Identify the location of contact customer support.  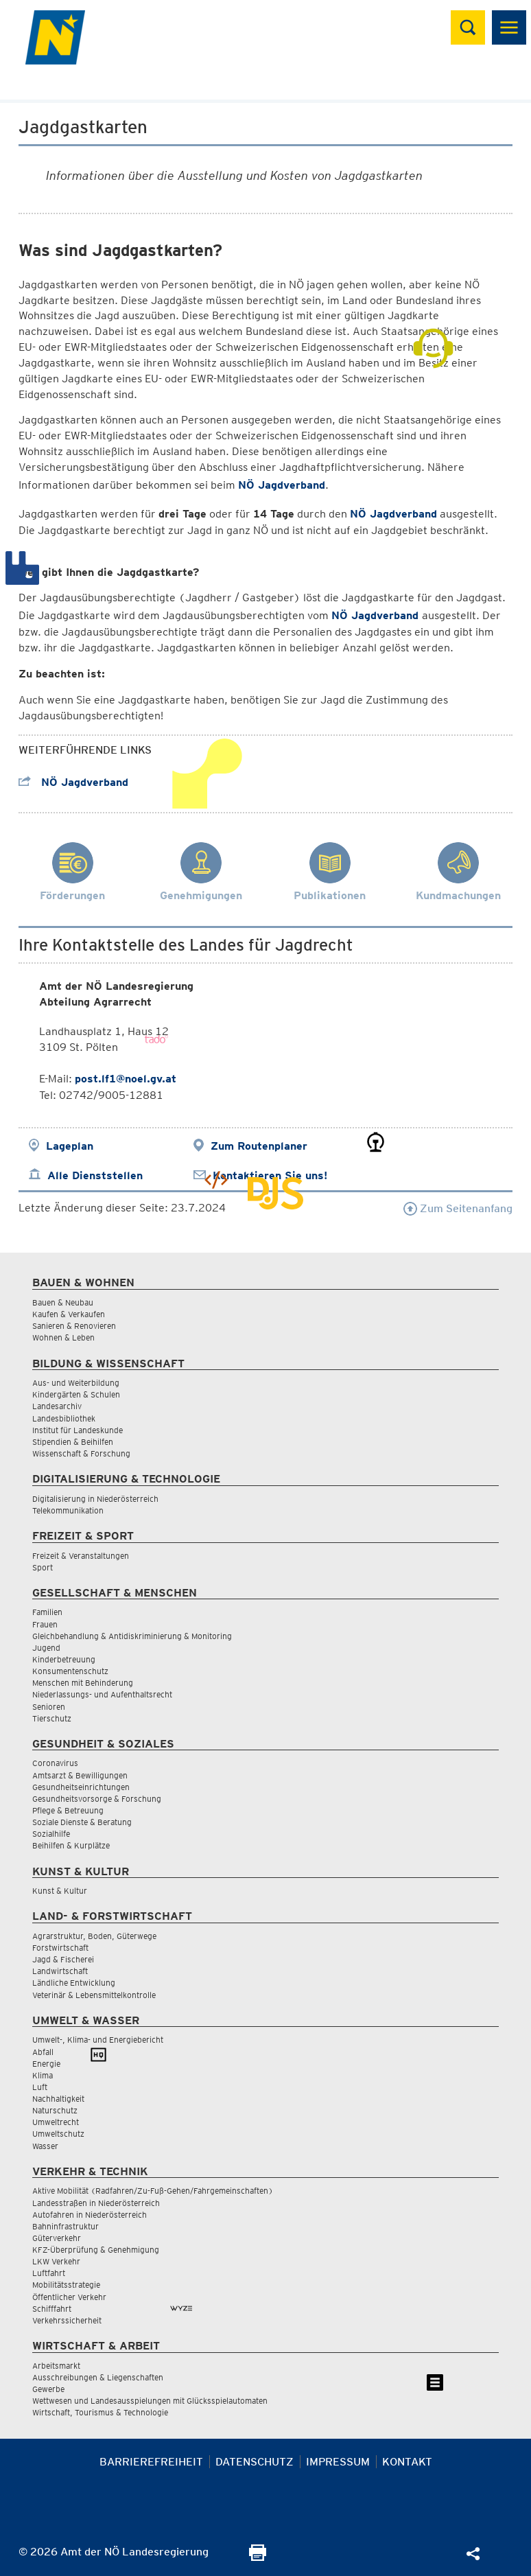
(433, 348).